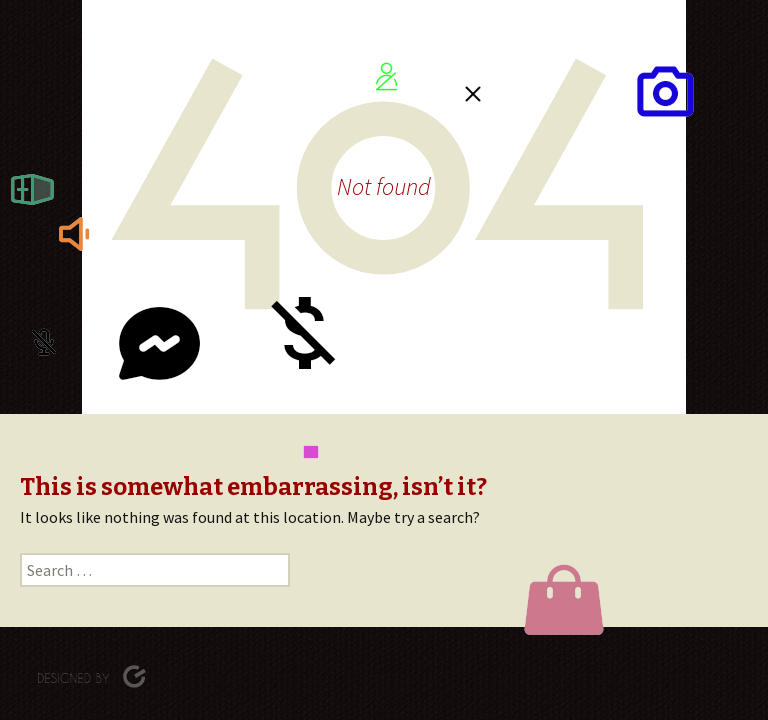  Describe the element at coordinates (473, 94) in the screenshot. I see `close a window or dialog` at that location.